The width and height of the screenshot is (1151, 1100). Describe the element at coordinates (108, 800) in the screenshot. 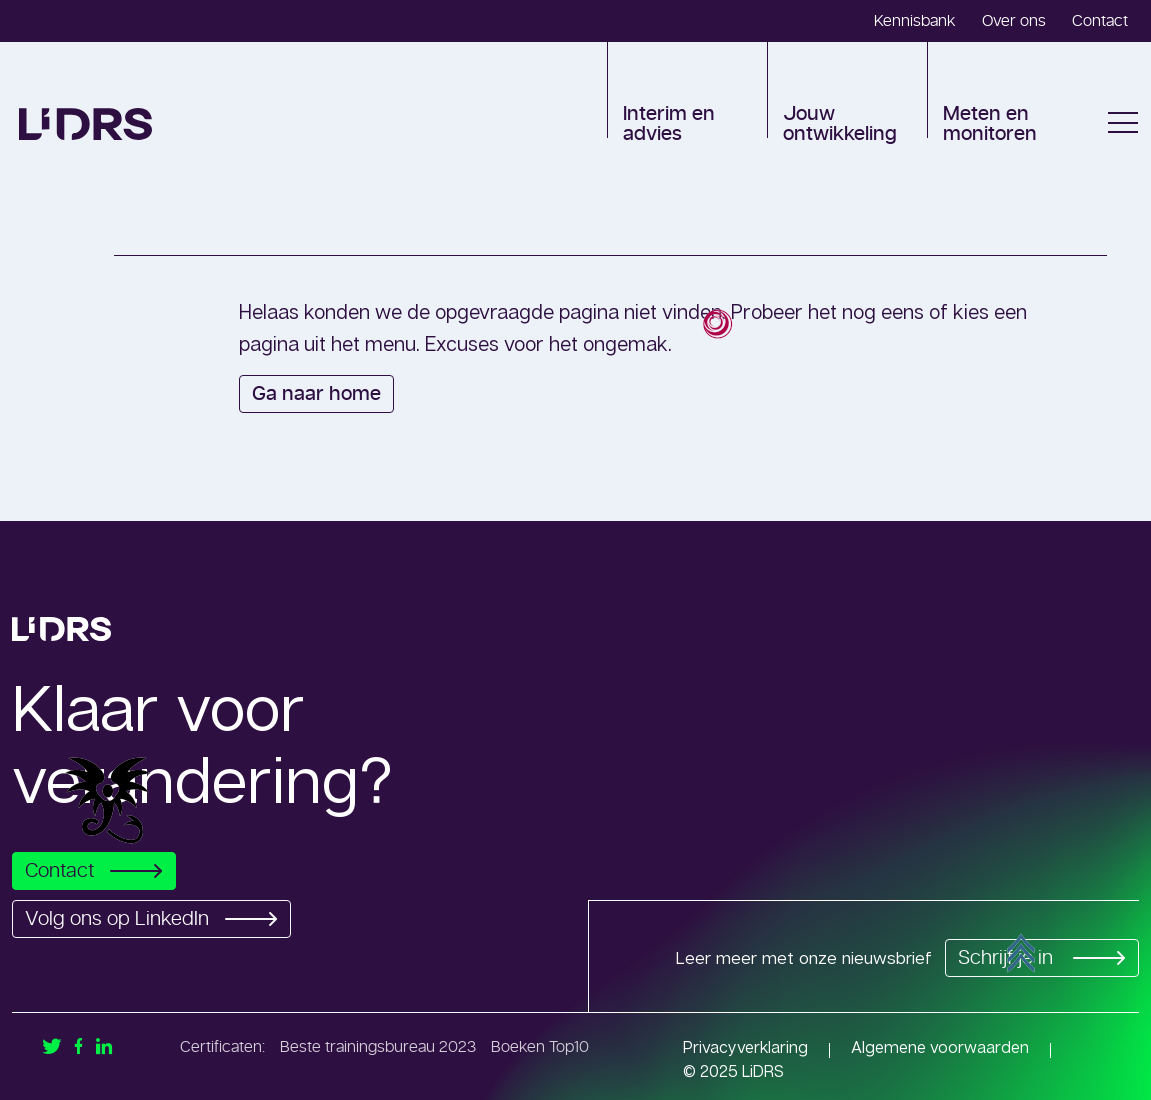

I see `select harpy creature in game` at that location.